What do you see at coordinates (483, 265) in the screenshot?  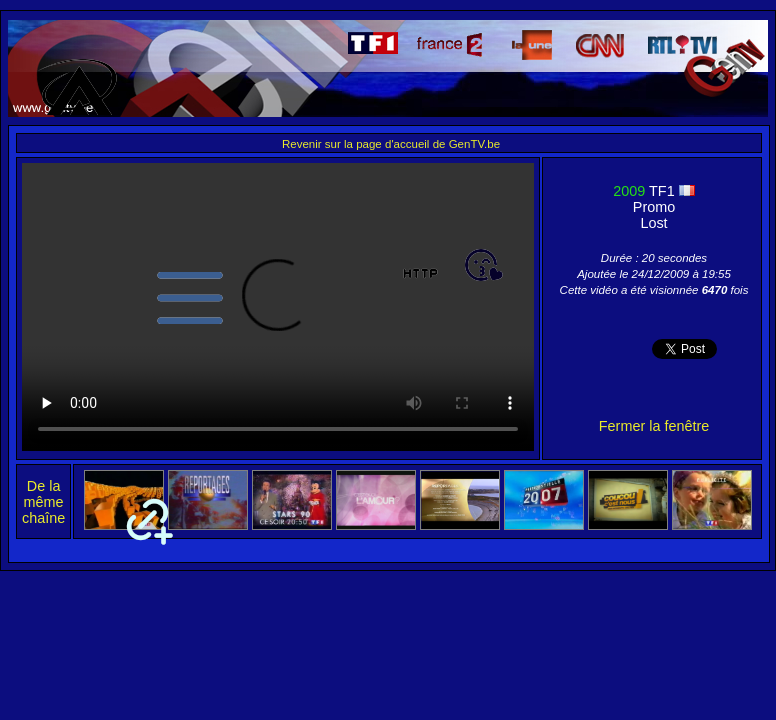 I see `send a kiss or flirty reaction` at bounding box center [483, 265].